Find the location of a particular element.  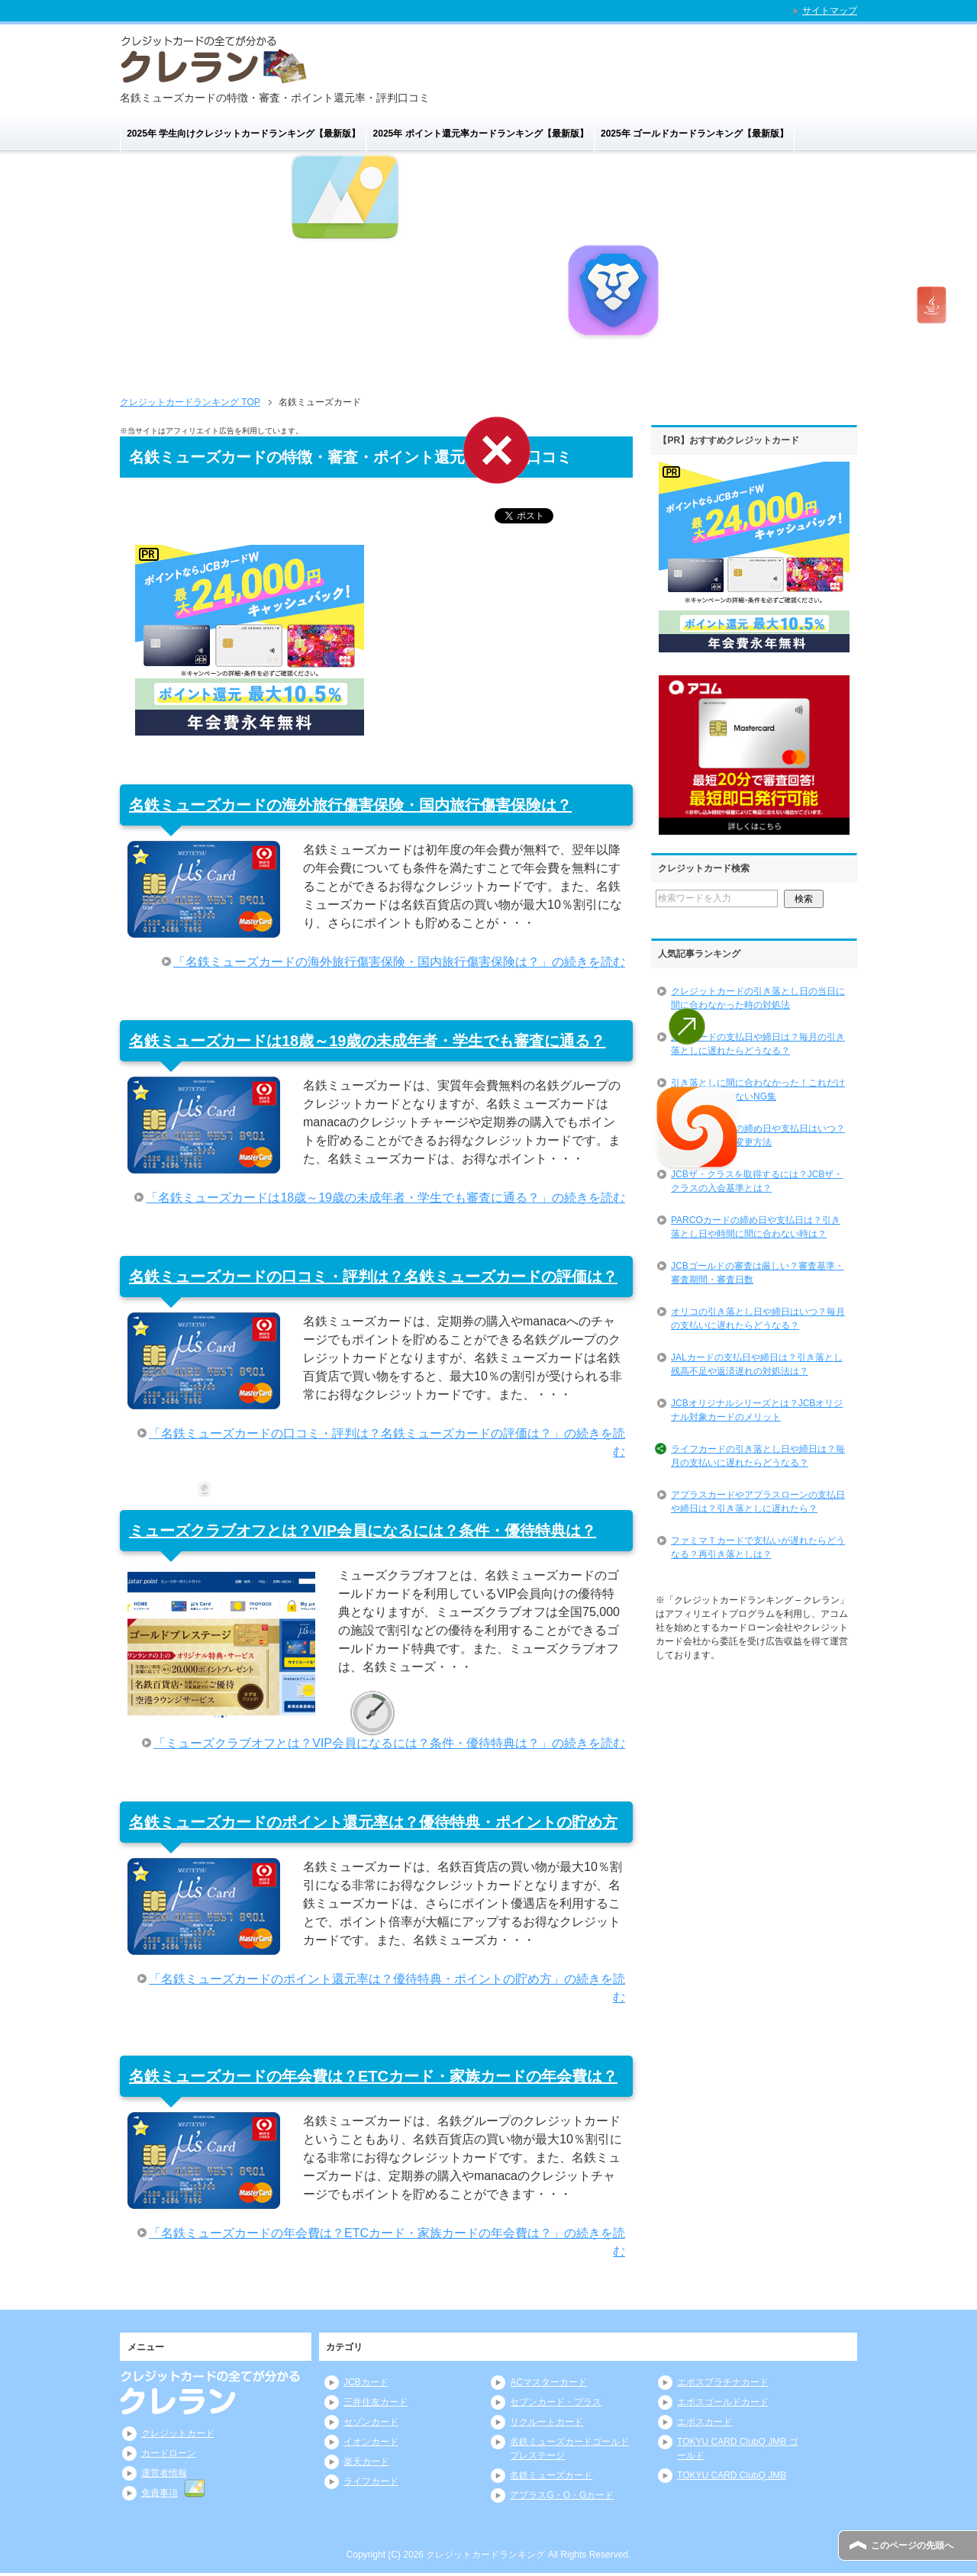

open the photos app is located at coordinates (195, 2488).